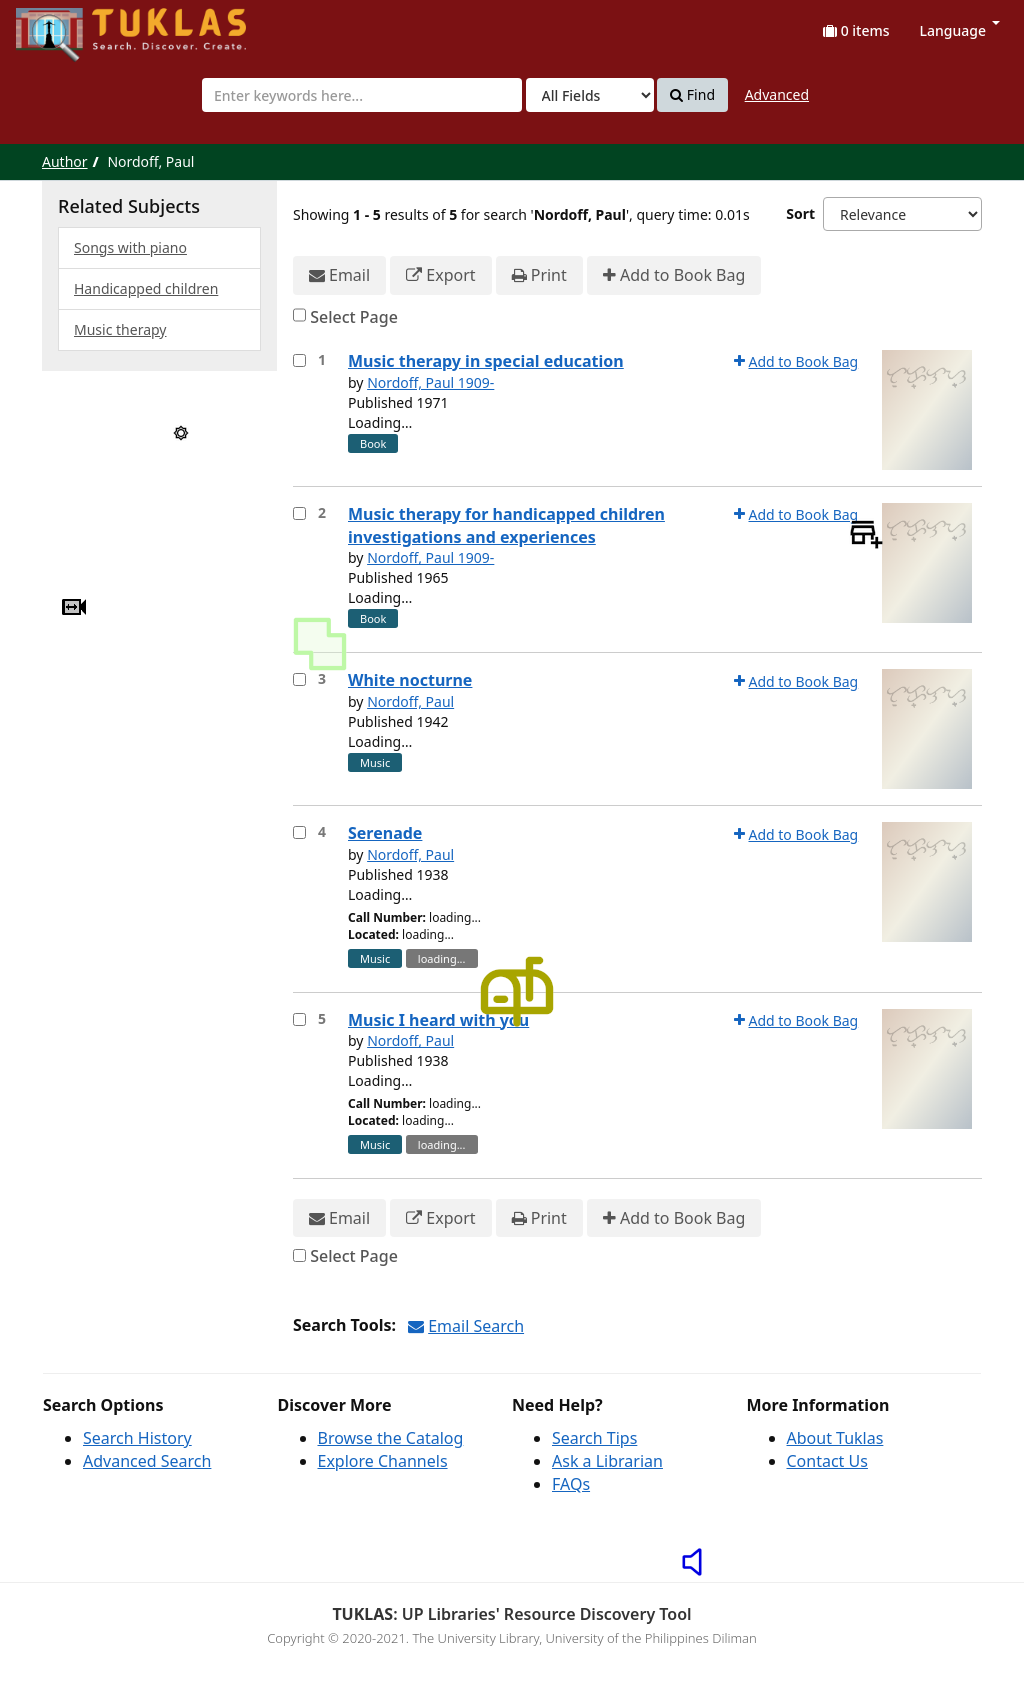 The width and height of the screenshot is (1024, 1701). I want to click on access your mailbox or inbox, so click(517, 993).